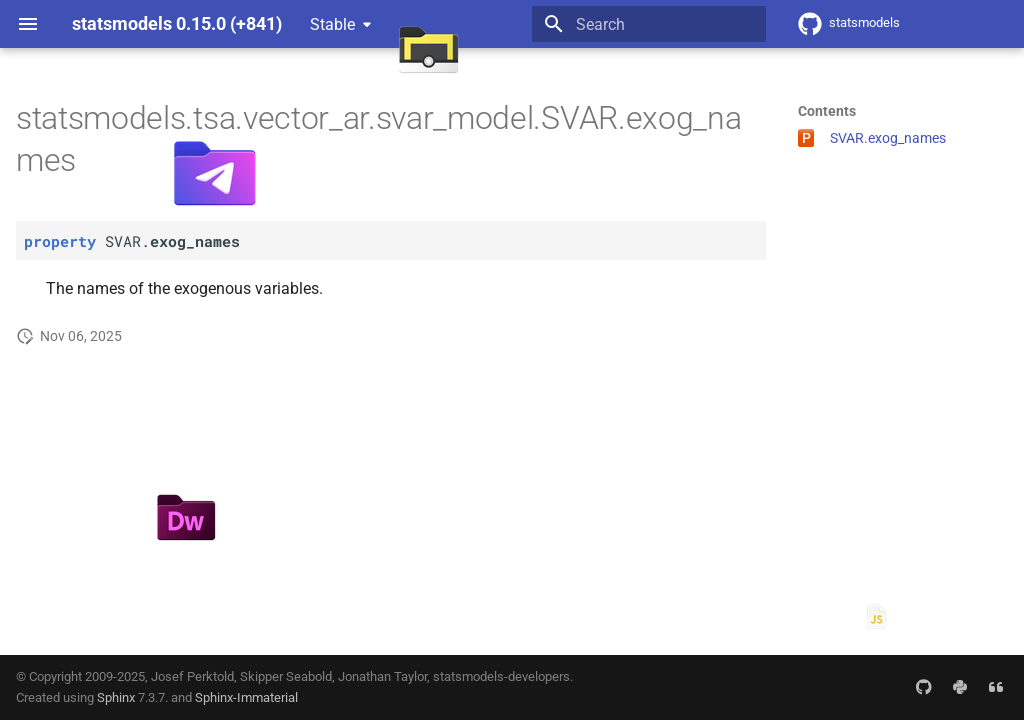  What do you see at coordinates (428, 51) in the screenshot?
I see `folder for pokémon ultra ball collection or game assets` at bounding box center [428, 51].